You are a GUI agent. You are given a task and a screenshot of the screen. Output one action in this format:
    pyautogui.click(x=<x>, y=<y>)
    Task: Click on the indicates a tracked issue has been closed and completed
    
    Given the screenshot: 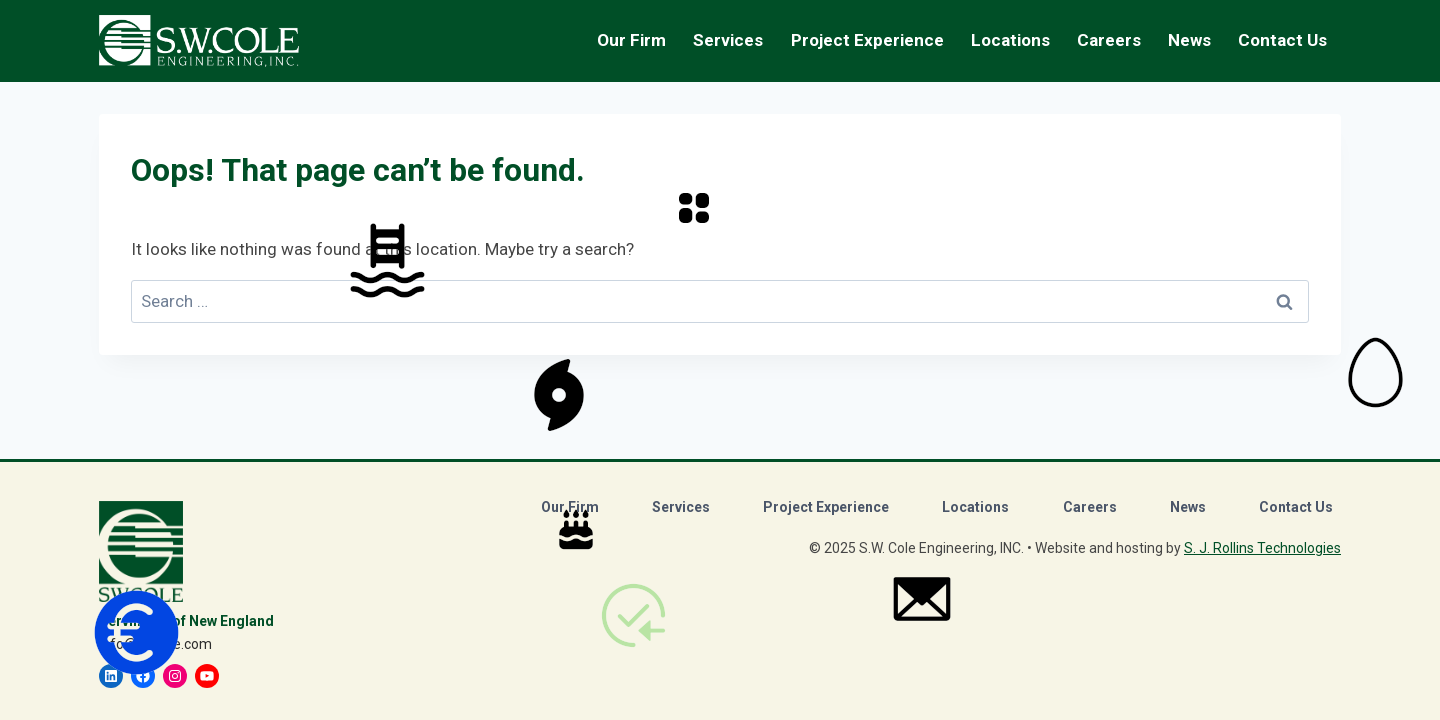 What is the action you would take?
    pyautogui.click(x=633, y=615)
    